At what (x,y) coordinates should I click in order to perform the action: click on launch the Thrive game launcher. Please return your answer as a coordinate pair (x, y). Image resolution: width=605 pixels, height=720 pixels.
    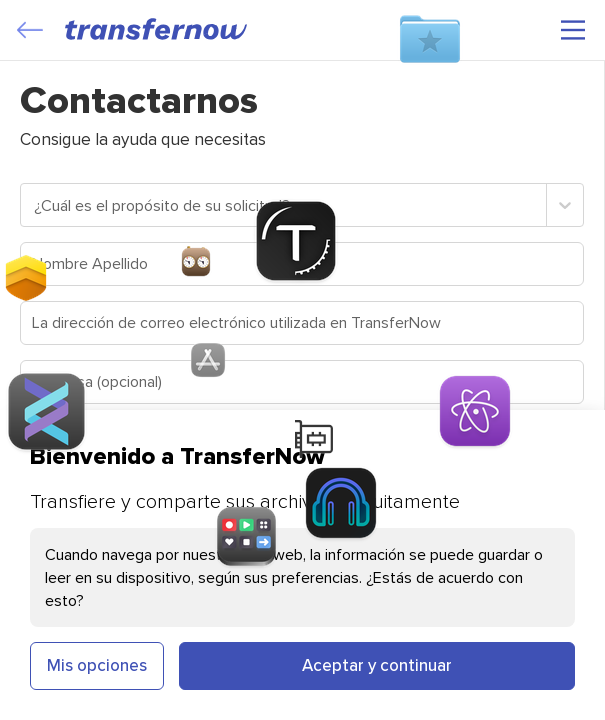
    Looking at the image, I should click on (296, 241).